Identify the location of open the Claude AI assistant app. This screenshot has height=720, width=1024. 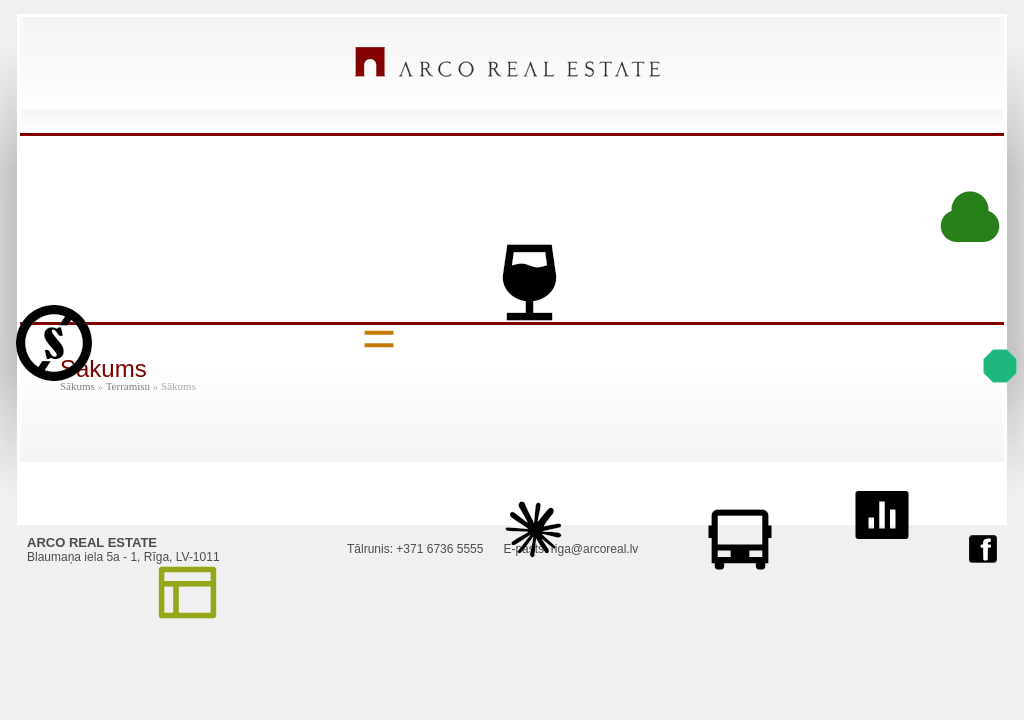
(533, 529).